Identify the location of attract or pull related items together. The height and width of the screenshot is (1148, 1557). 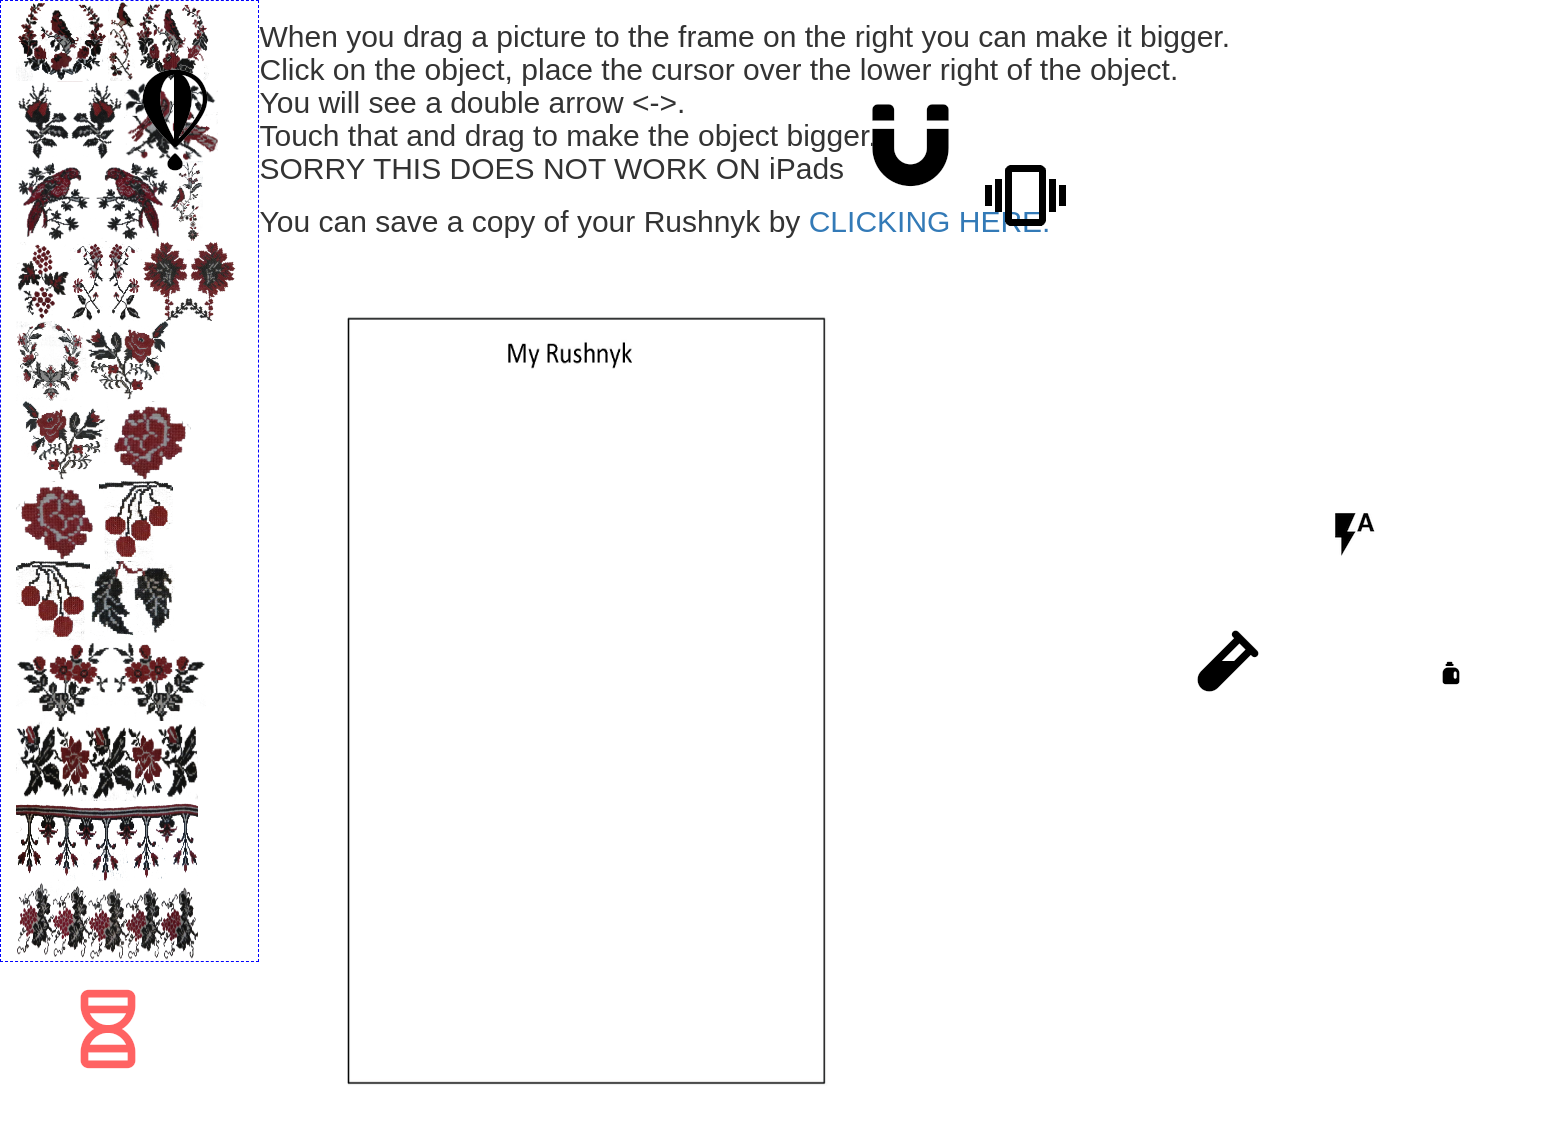
(910, 142).